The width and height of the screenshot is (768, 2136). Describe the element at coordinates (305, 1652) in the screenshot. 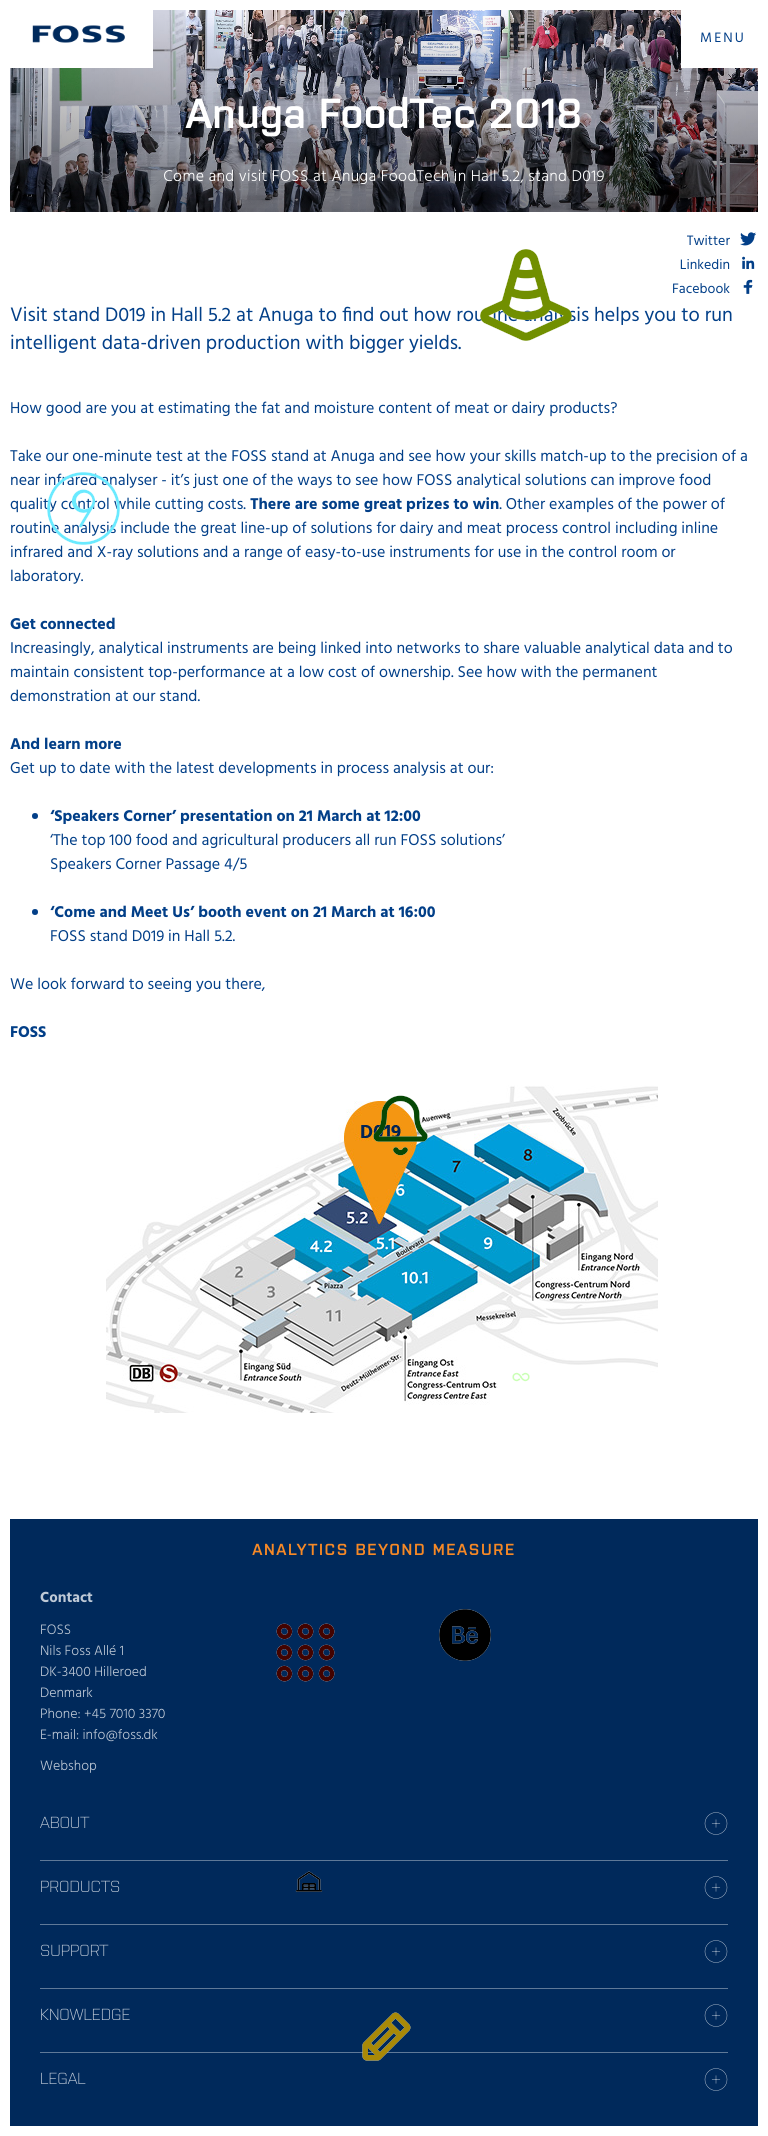

I see `open the app drawer or menu` at that location.